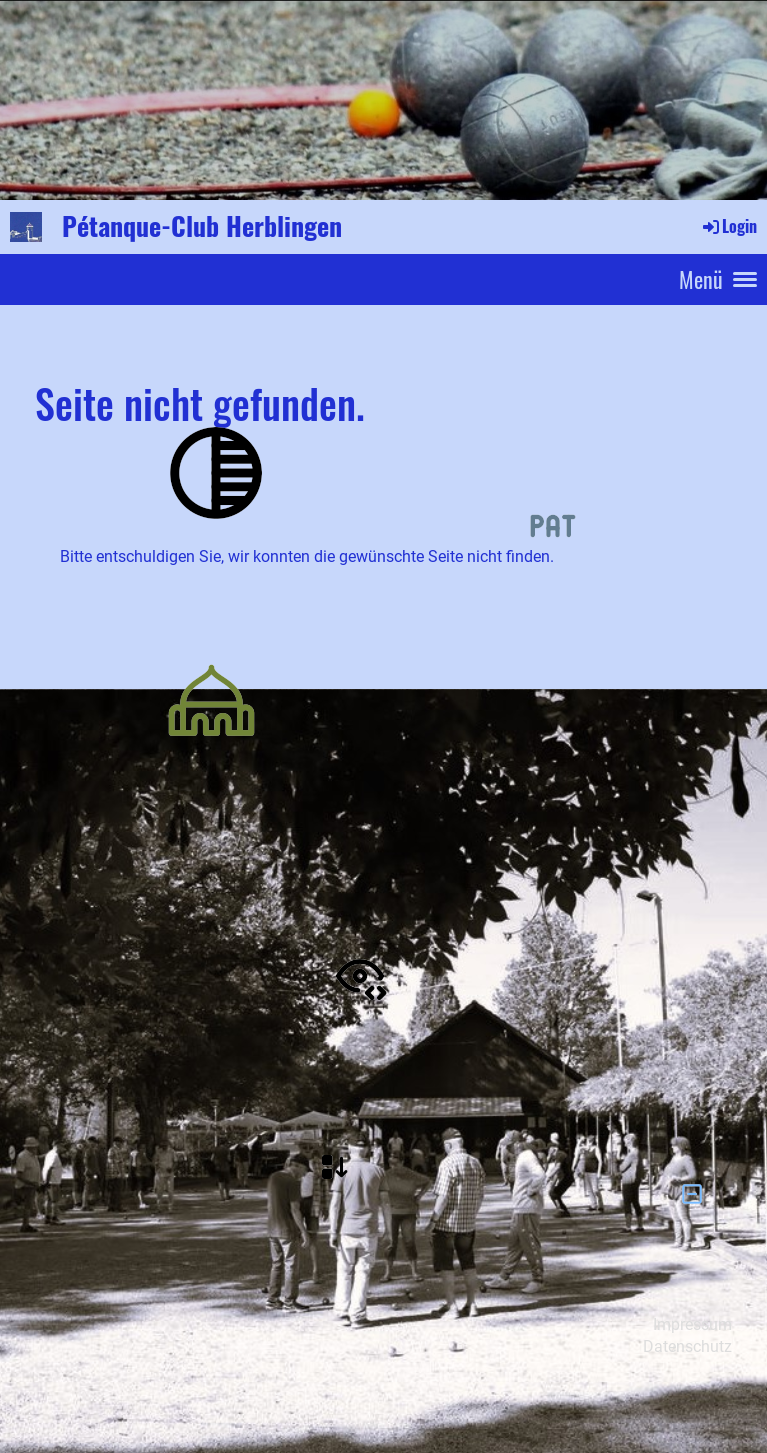 This screenshot has width=767, height=1453. Describe the element at coordinates (360, 976) in the screenshot. I see `view source code or inspect element` at that location.